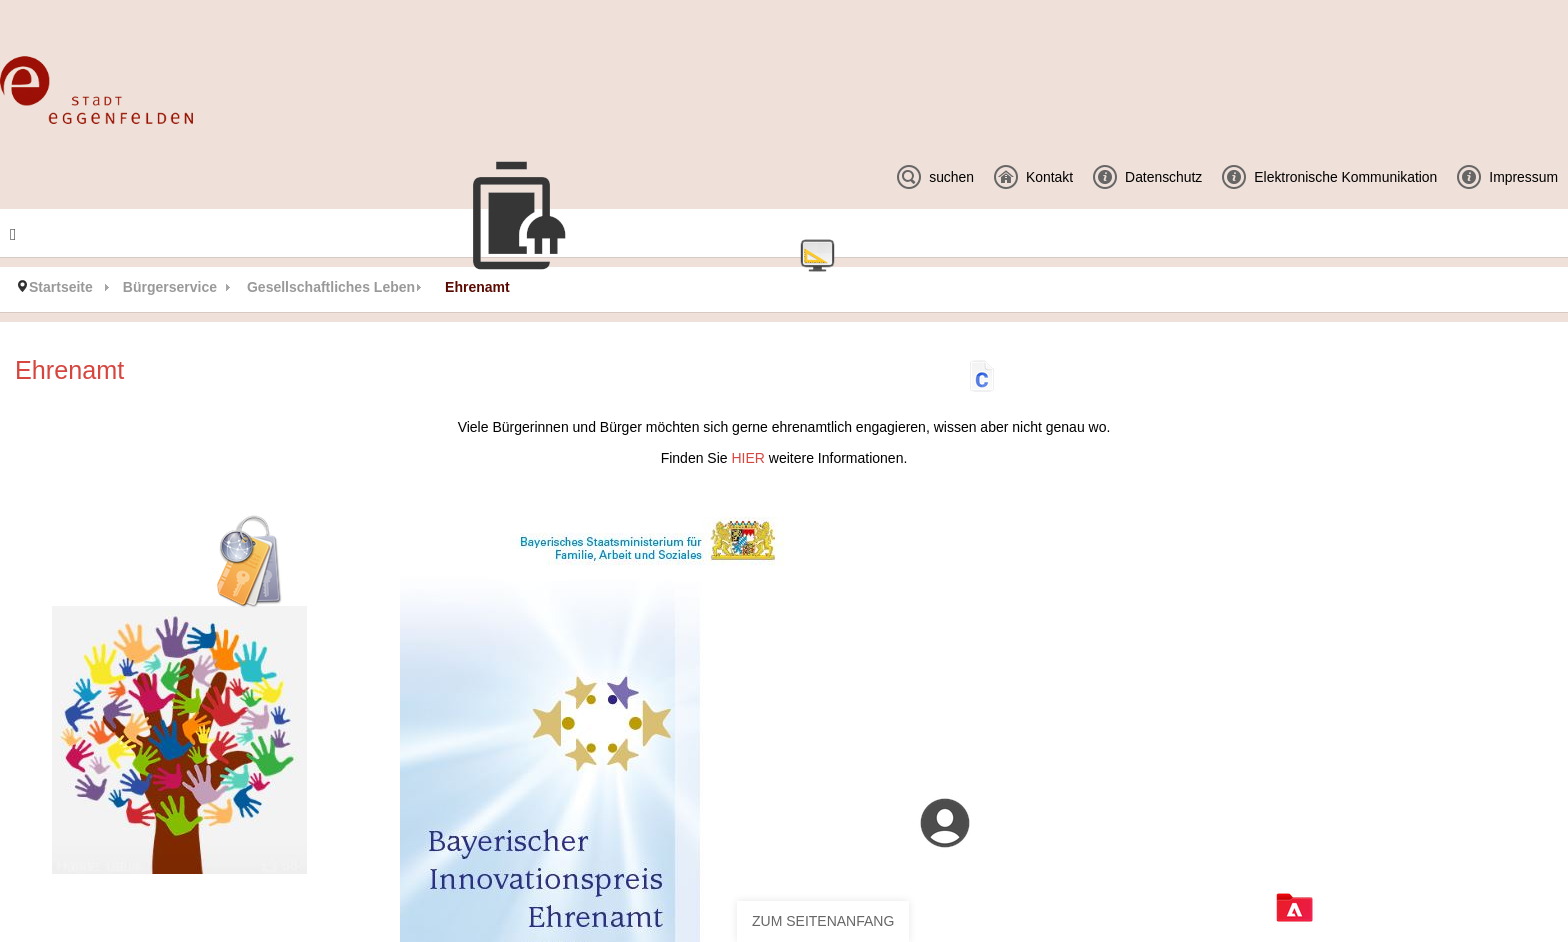  I want to click on view battery and power management settings, so click(511, 215).